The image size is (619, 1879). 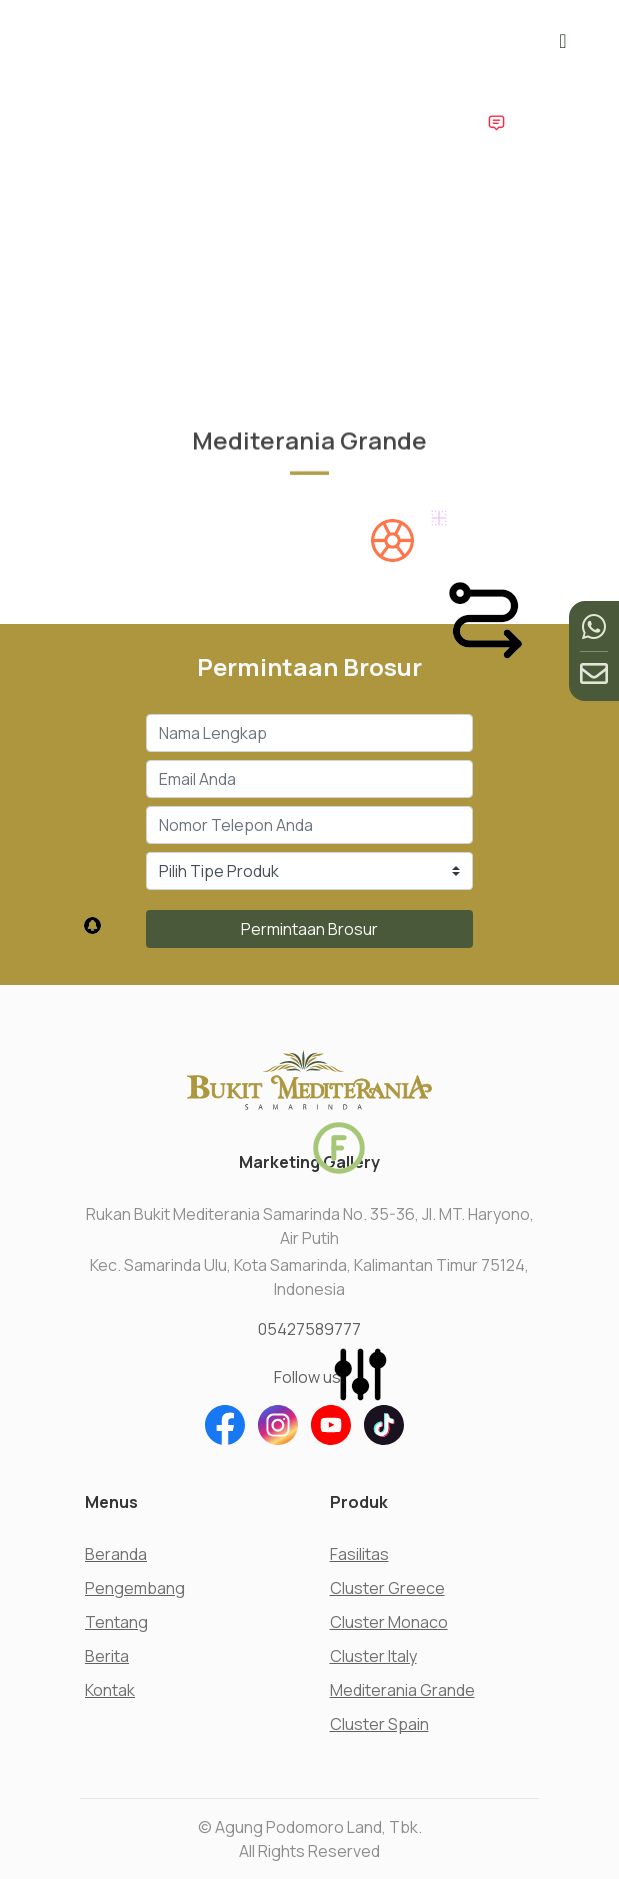 I want to click on facebook shortcut or social sharing, so click(x=339, y=1148).